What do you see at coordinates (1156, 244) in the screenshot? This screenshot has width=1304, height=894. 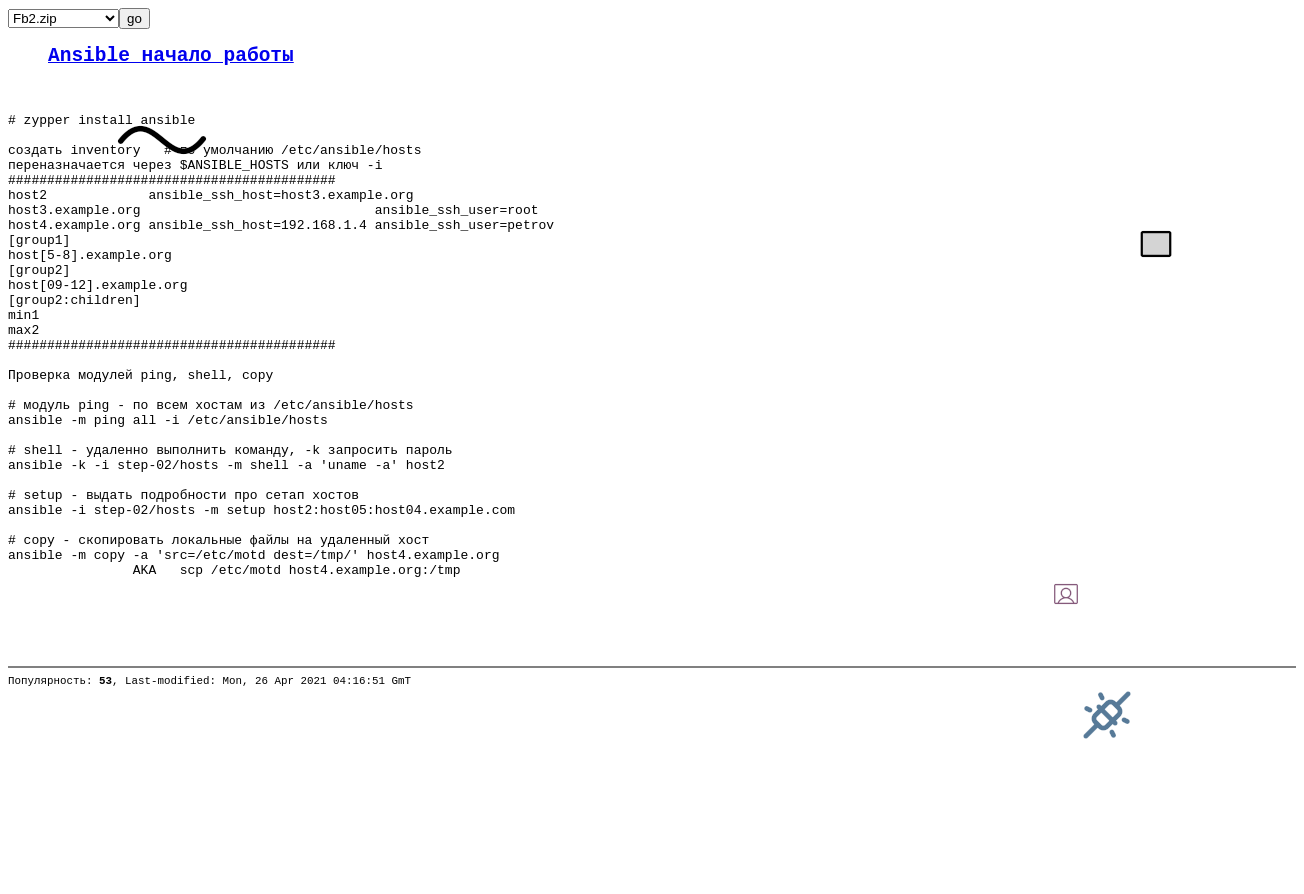 I see `represents a container or frame element` at bounding box center [1156, 244].